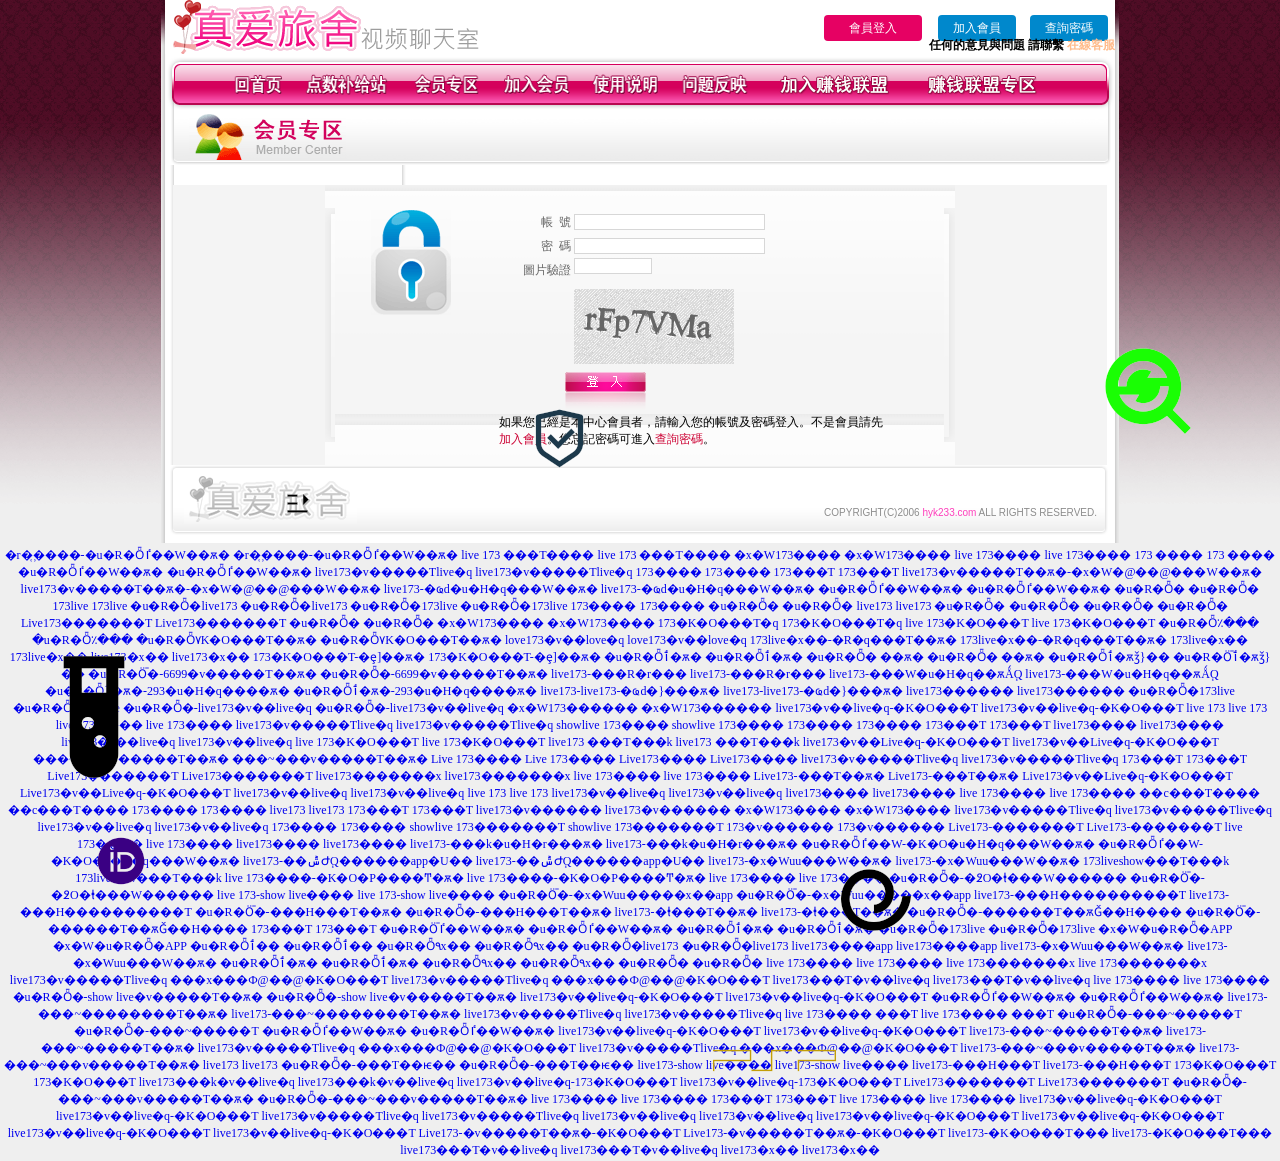 The height and width of the screenshot is (1161, 1280). I want to click on access lab results or medical tests, so click(94, 717).